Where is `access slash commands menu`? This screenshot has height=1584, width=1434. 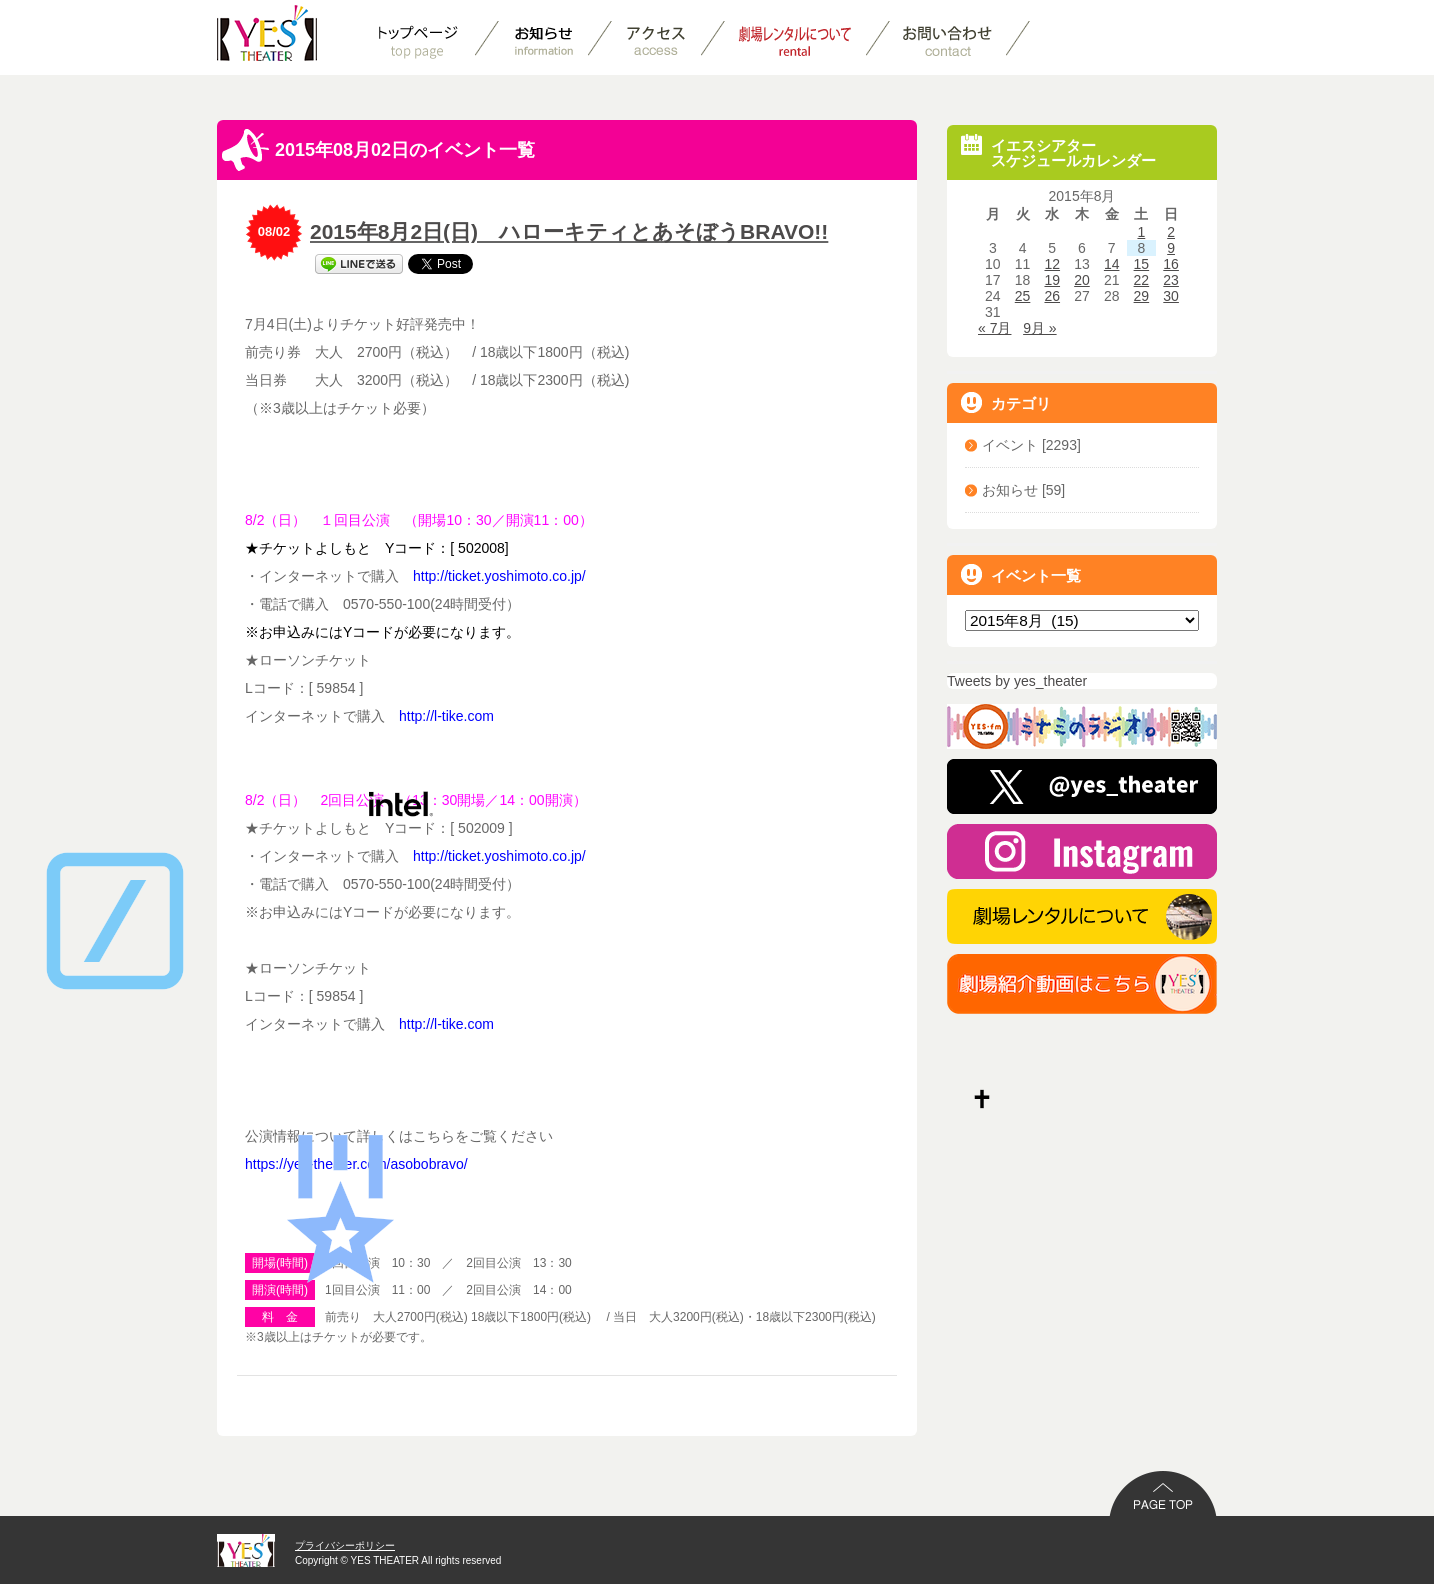 access slash commands menu is located at coordinates (115, 921).